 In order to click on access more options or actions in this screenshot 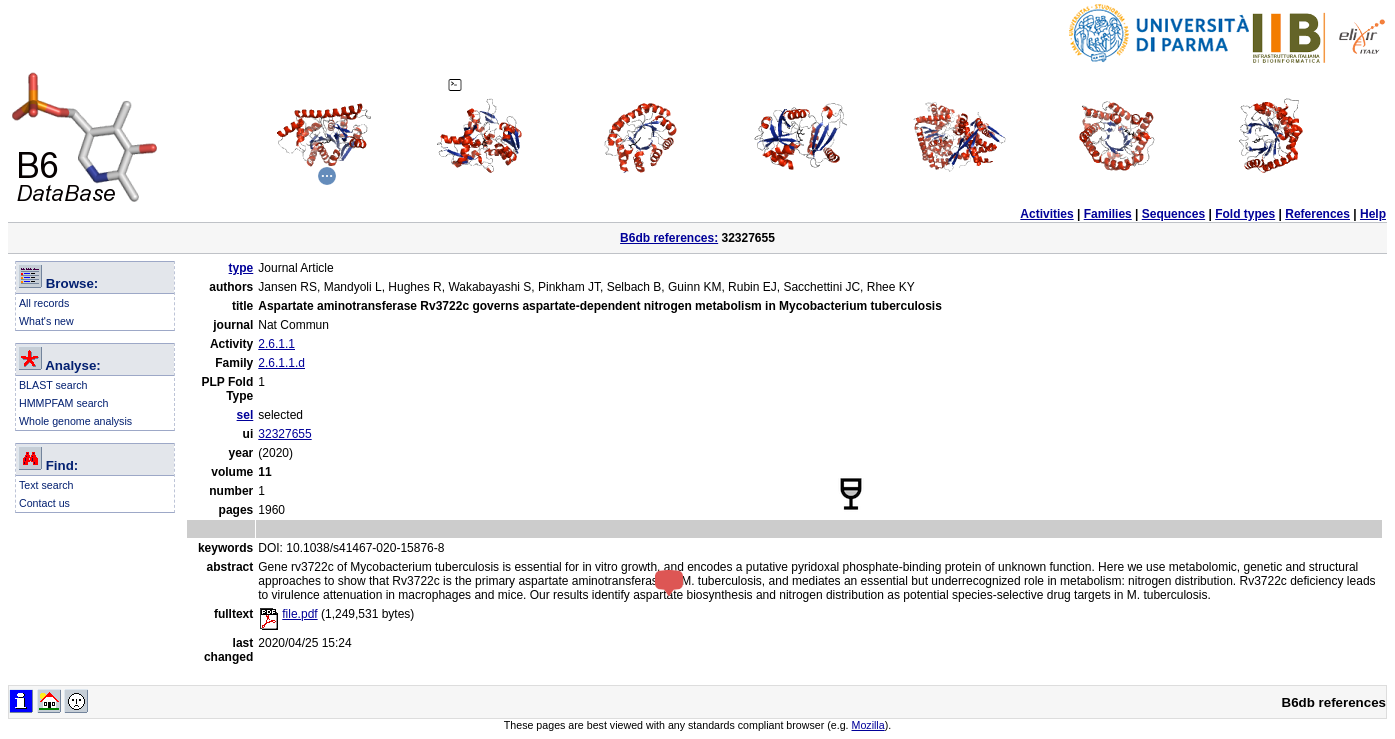, I will do `click(327, 176)`.